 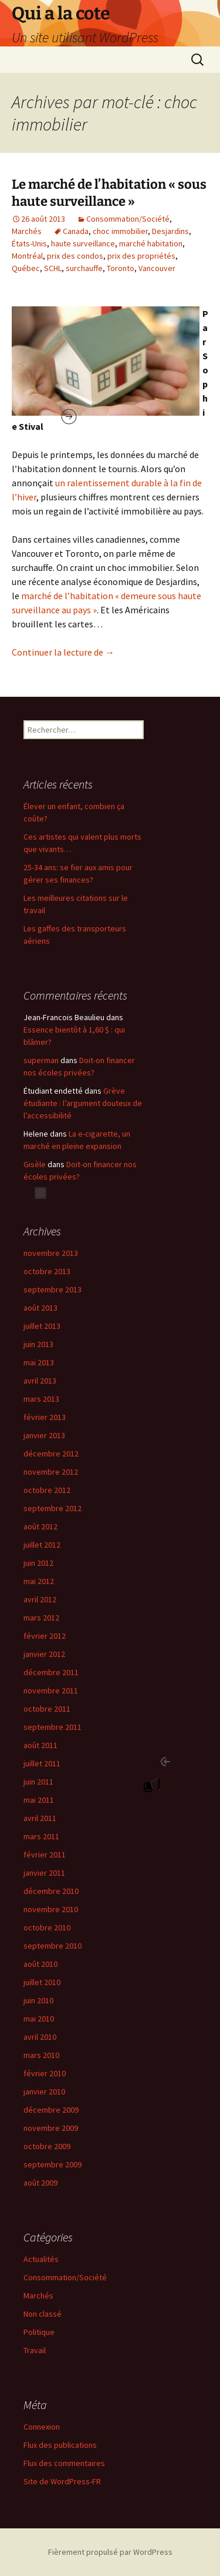 I want to click on select or highlight an area, so click(x=40, y=1193).